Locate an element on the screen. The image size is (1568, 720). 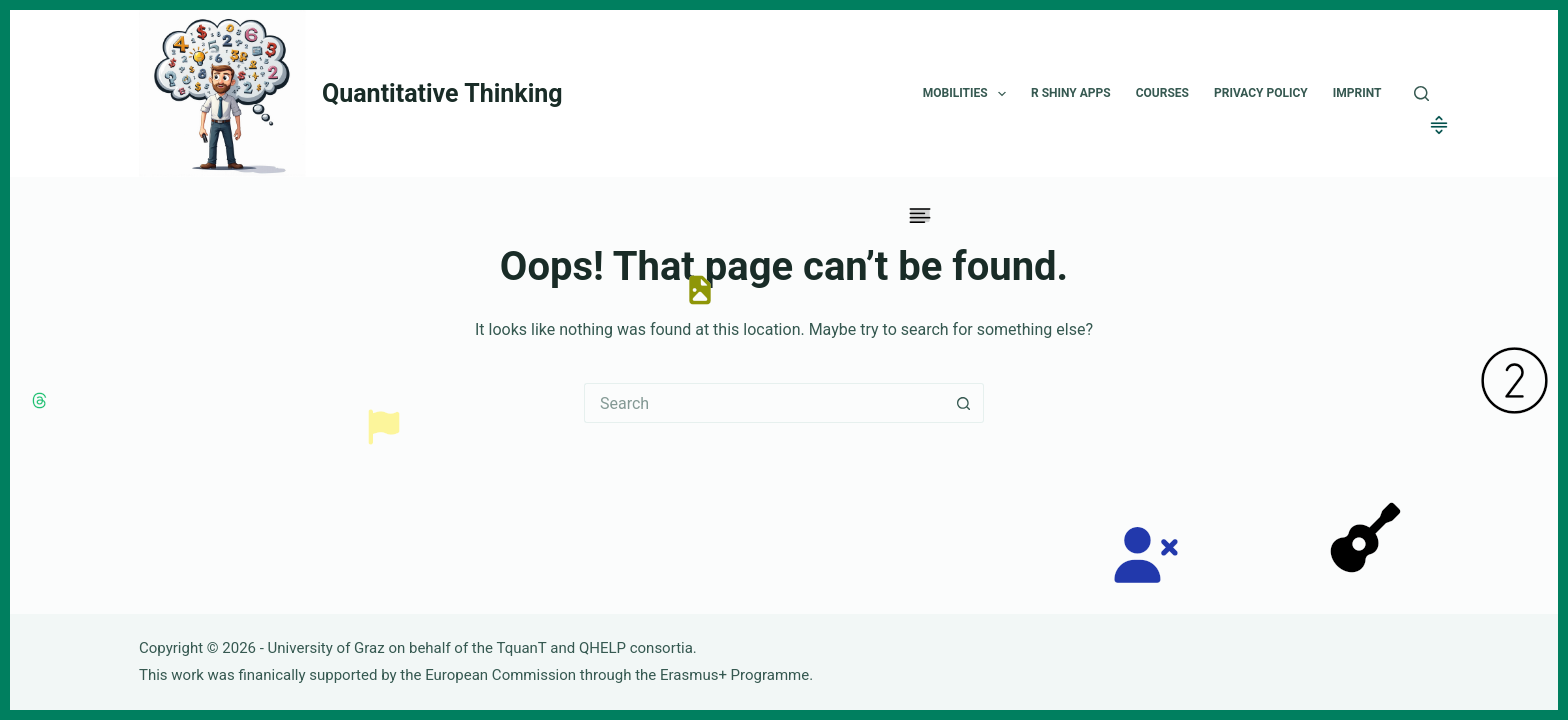
open the Threads app is located at coordinates (39, 400).